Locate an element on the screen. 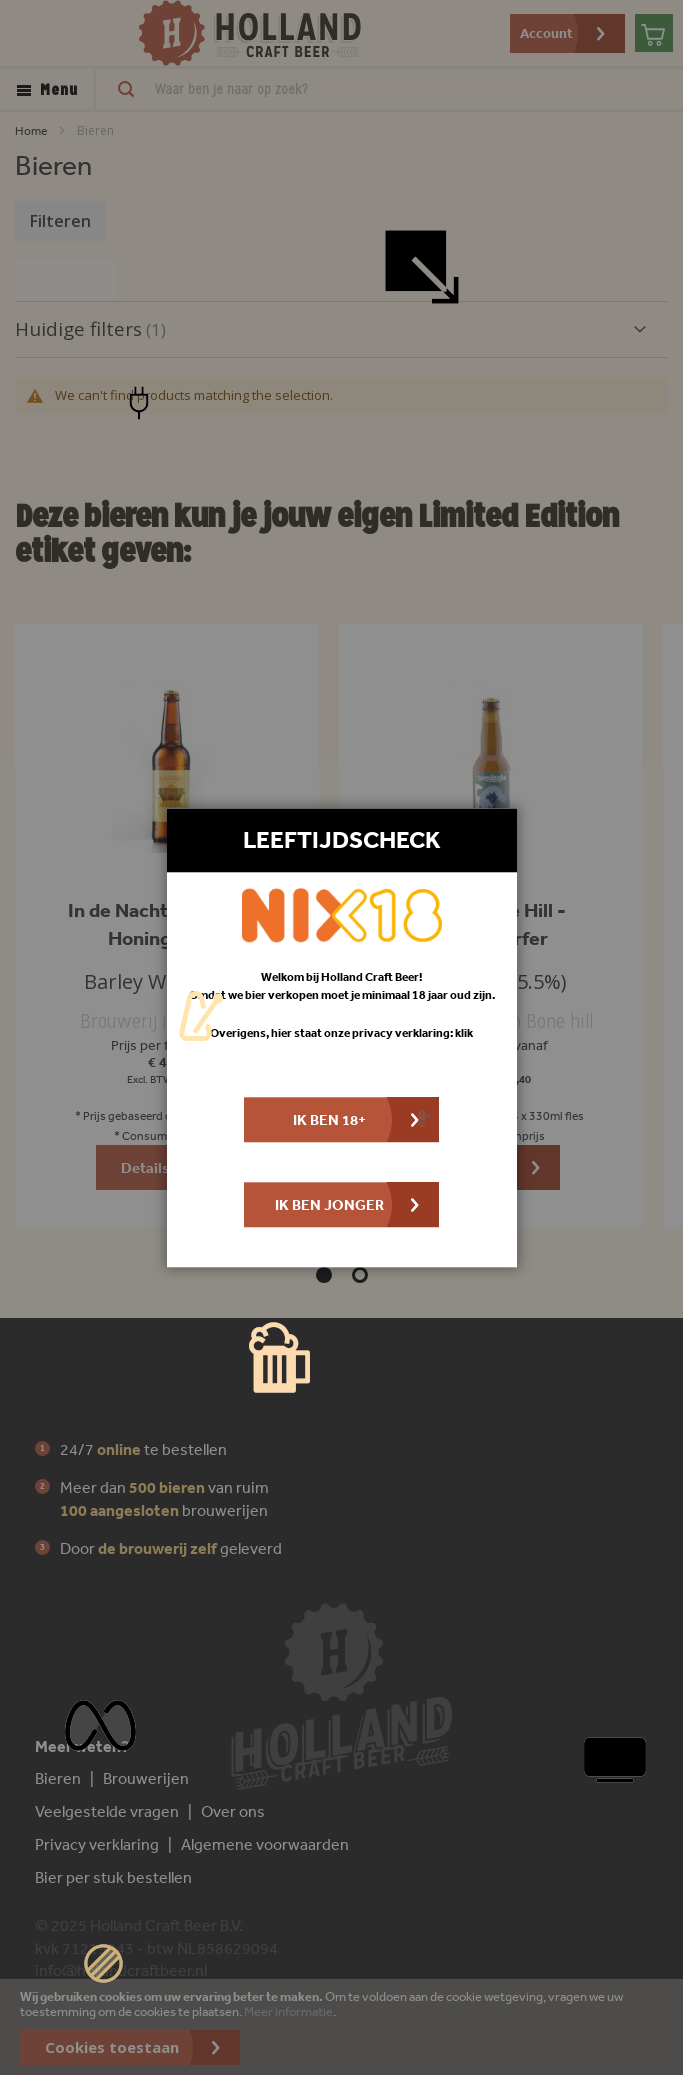 The height and width of the screenshot is (2075, 683). view current temperature is located at coordinates (422, 1118).